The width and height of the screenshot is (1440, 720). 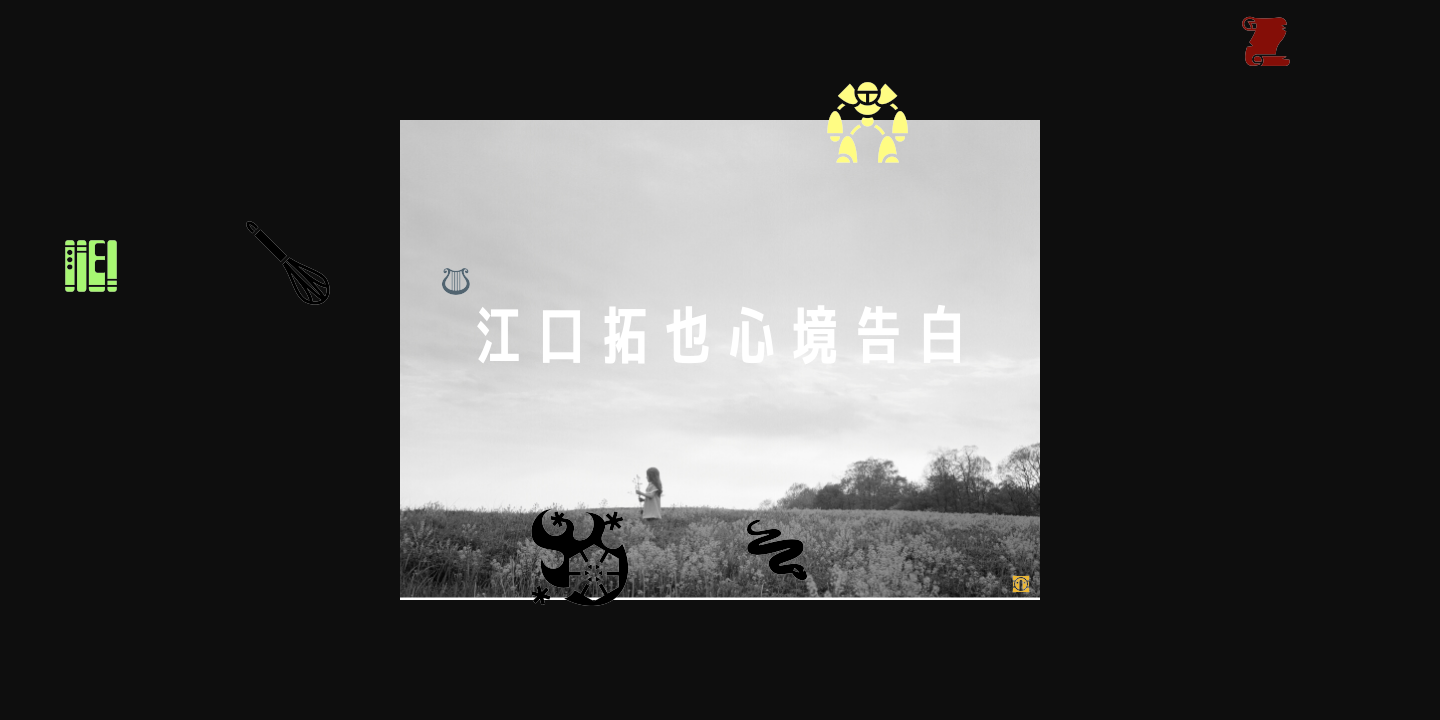 I want to click on select sand snake creature or enemy type, so click(x=777, y=550).